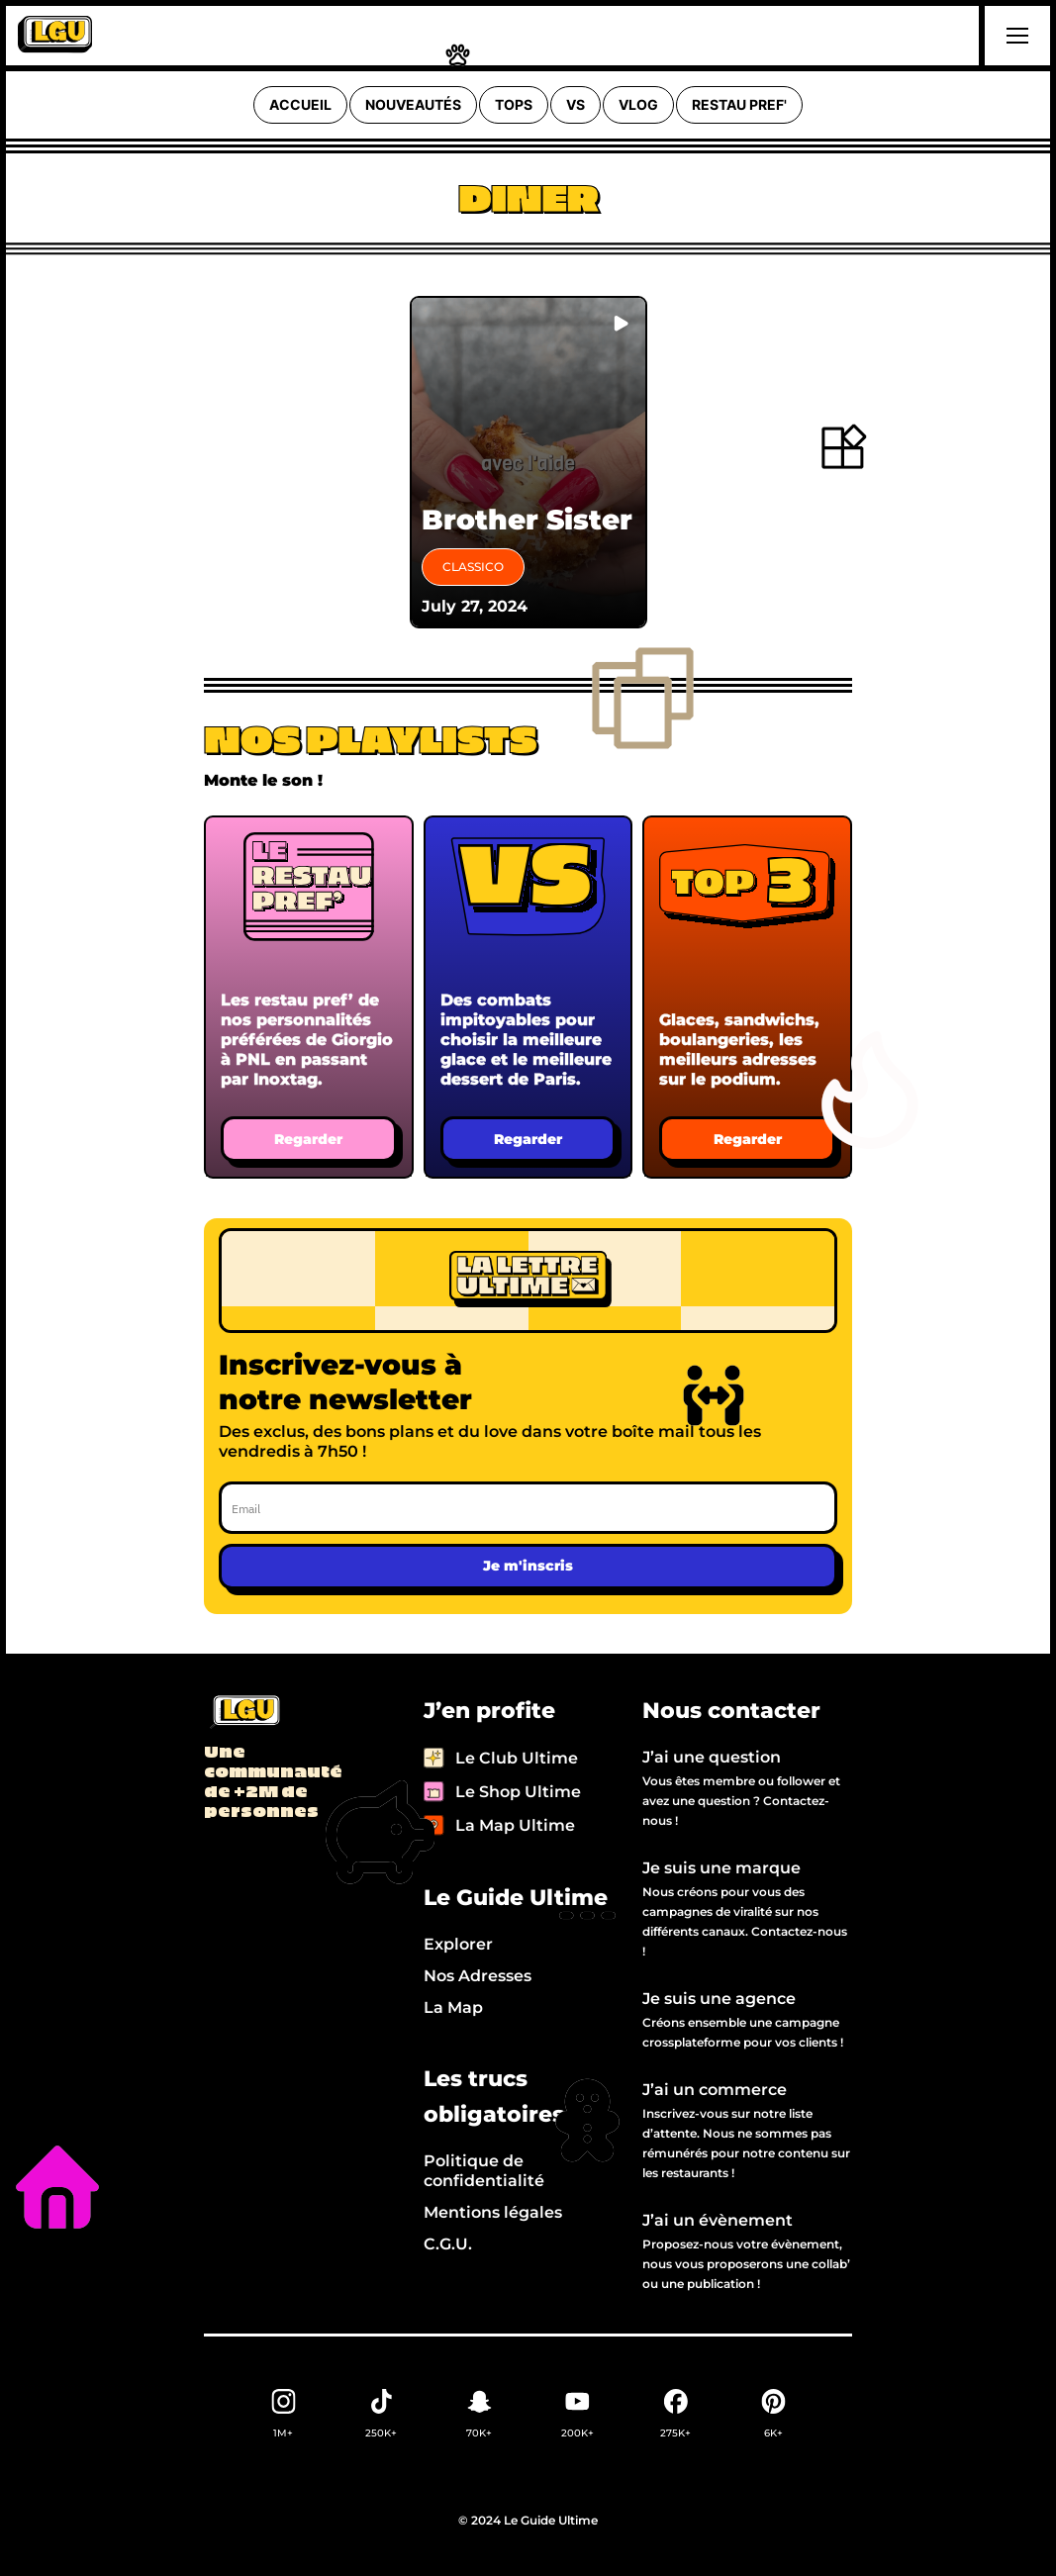 Image resolution: width=1056 pixels, height=2576 pixels. Describe the element at coordinates (57, 2187) in the screenshot. I see `navigate to home screen` at that location.